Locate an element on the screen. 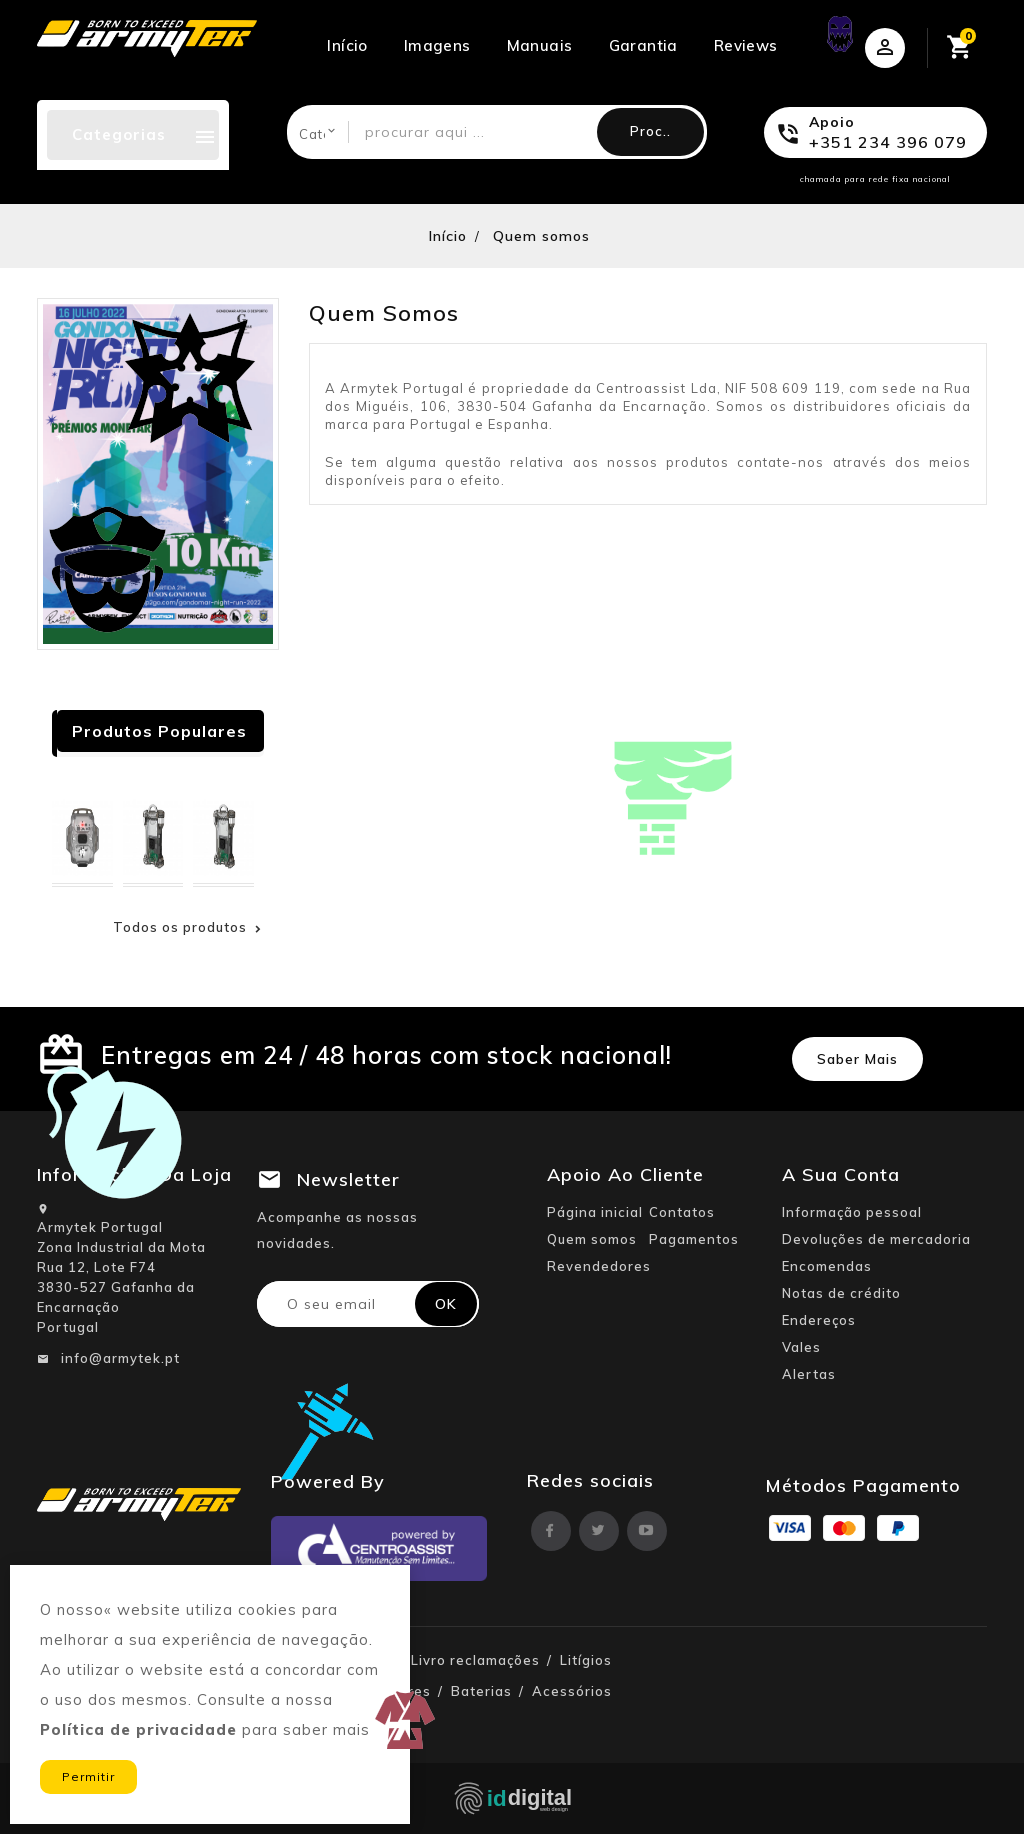  activate an explosive or power attack ability is located at coordinates (114, 1132).